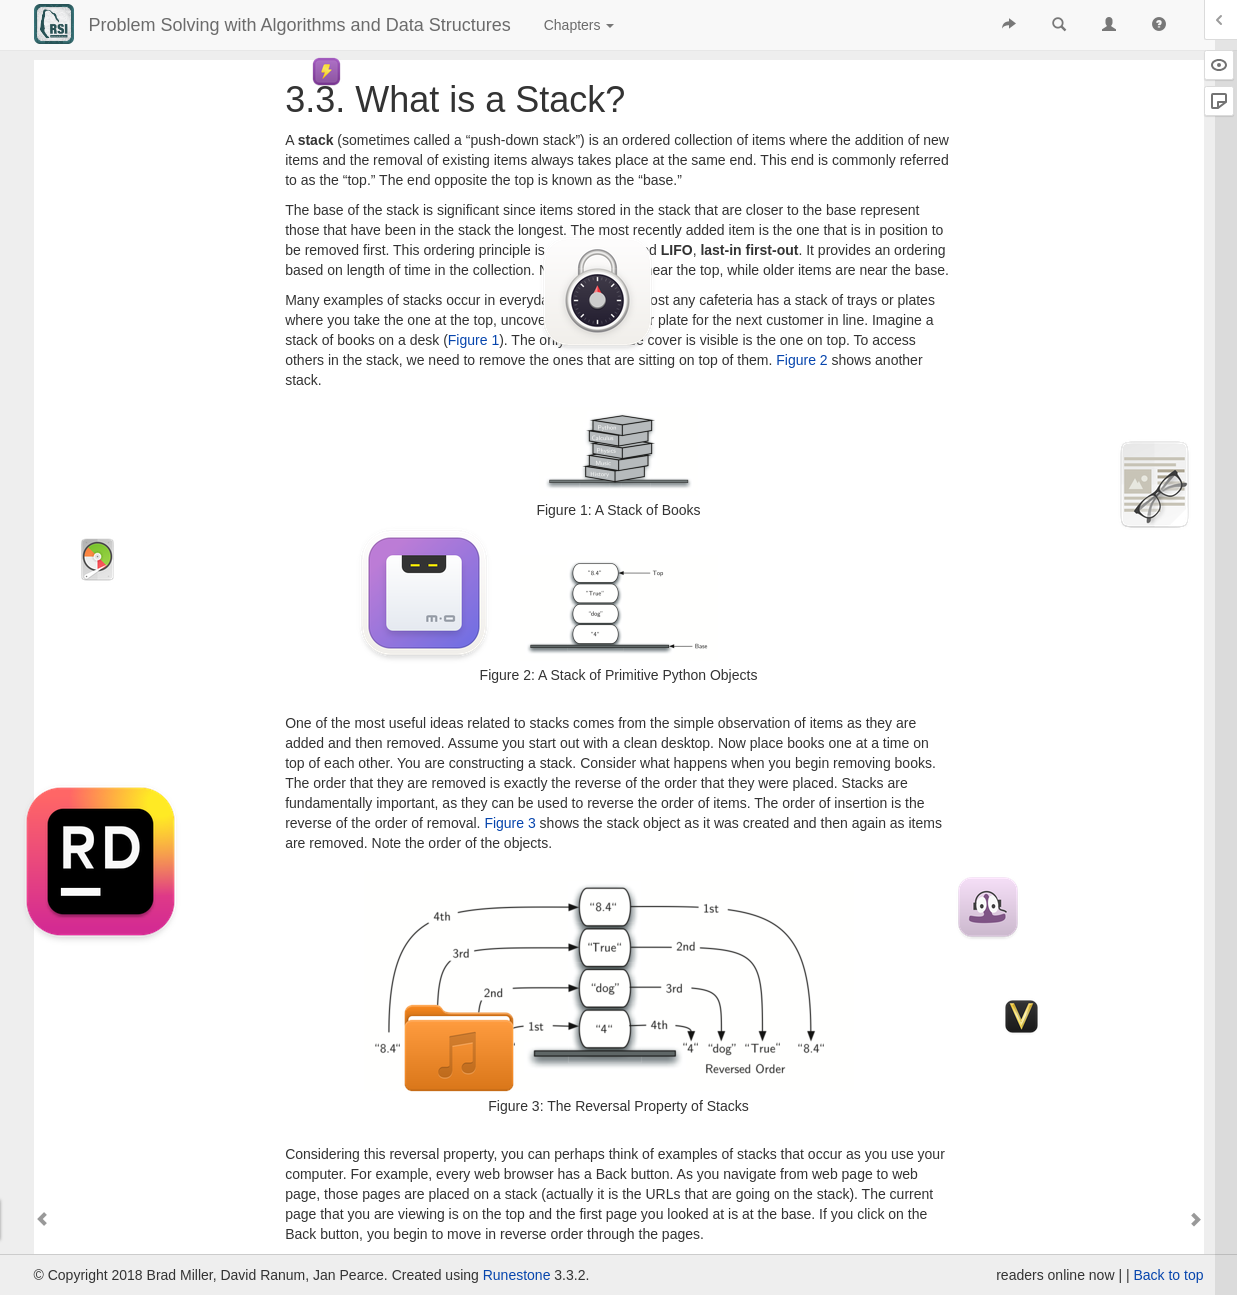 This screenshot has height=1295, width=1237. What do you see at coordinates (1021, 1016) in the screenshot?
I see `launch Civilization V game` at bounding box center [1021, 1016].